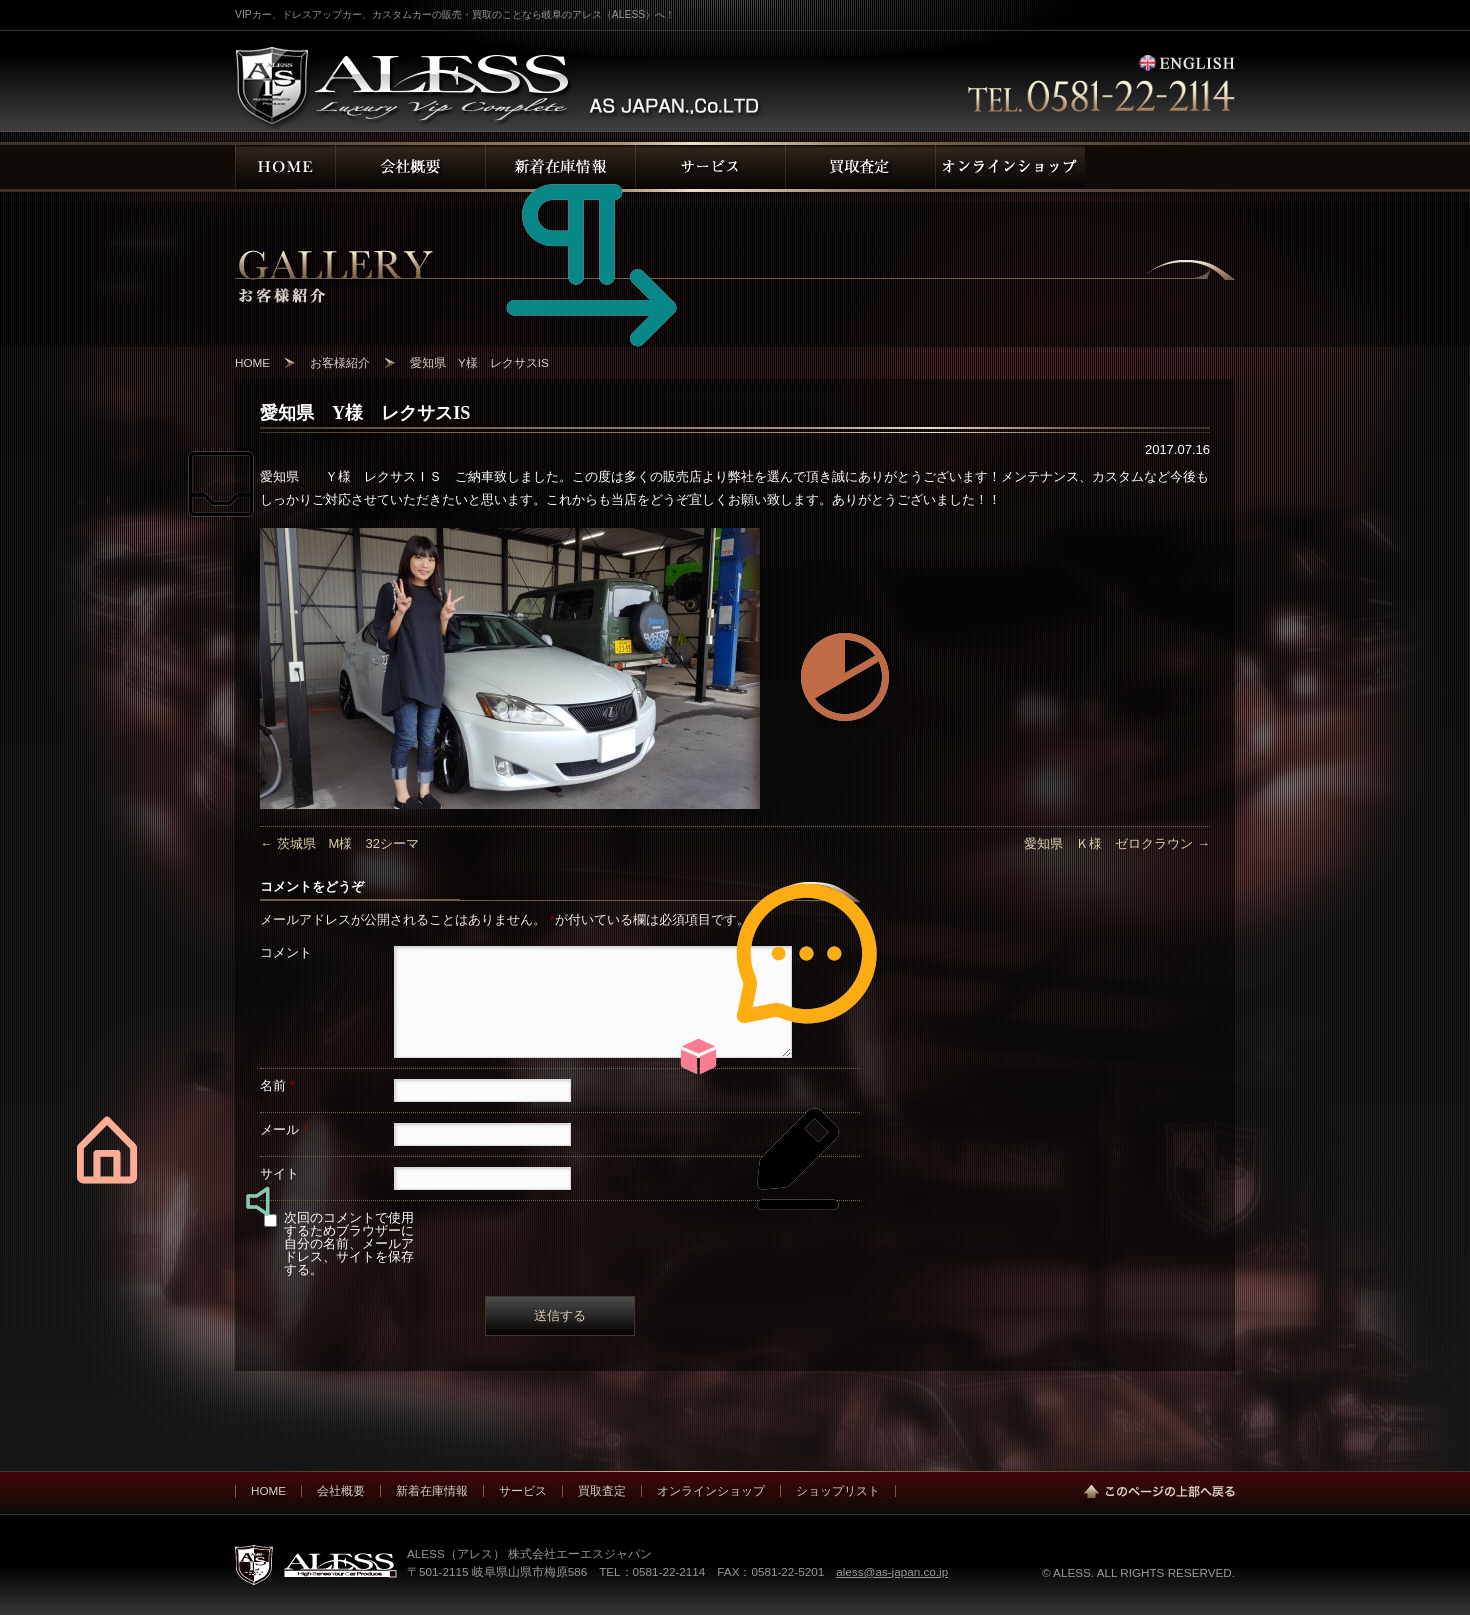 The height and width of the screenshot is (1615, 1470). Describe the element at coordinates (591, 261) in the screenshot. I see `move paragraph to the right` at that location.